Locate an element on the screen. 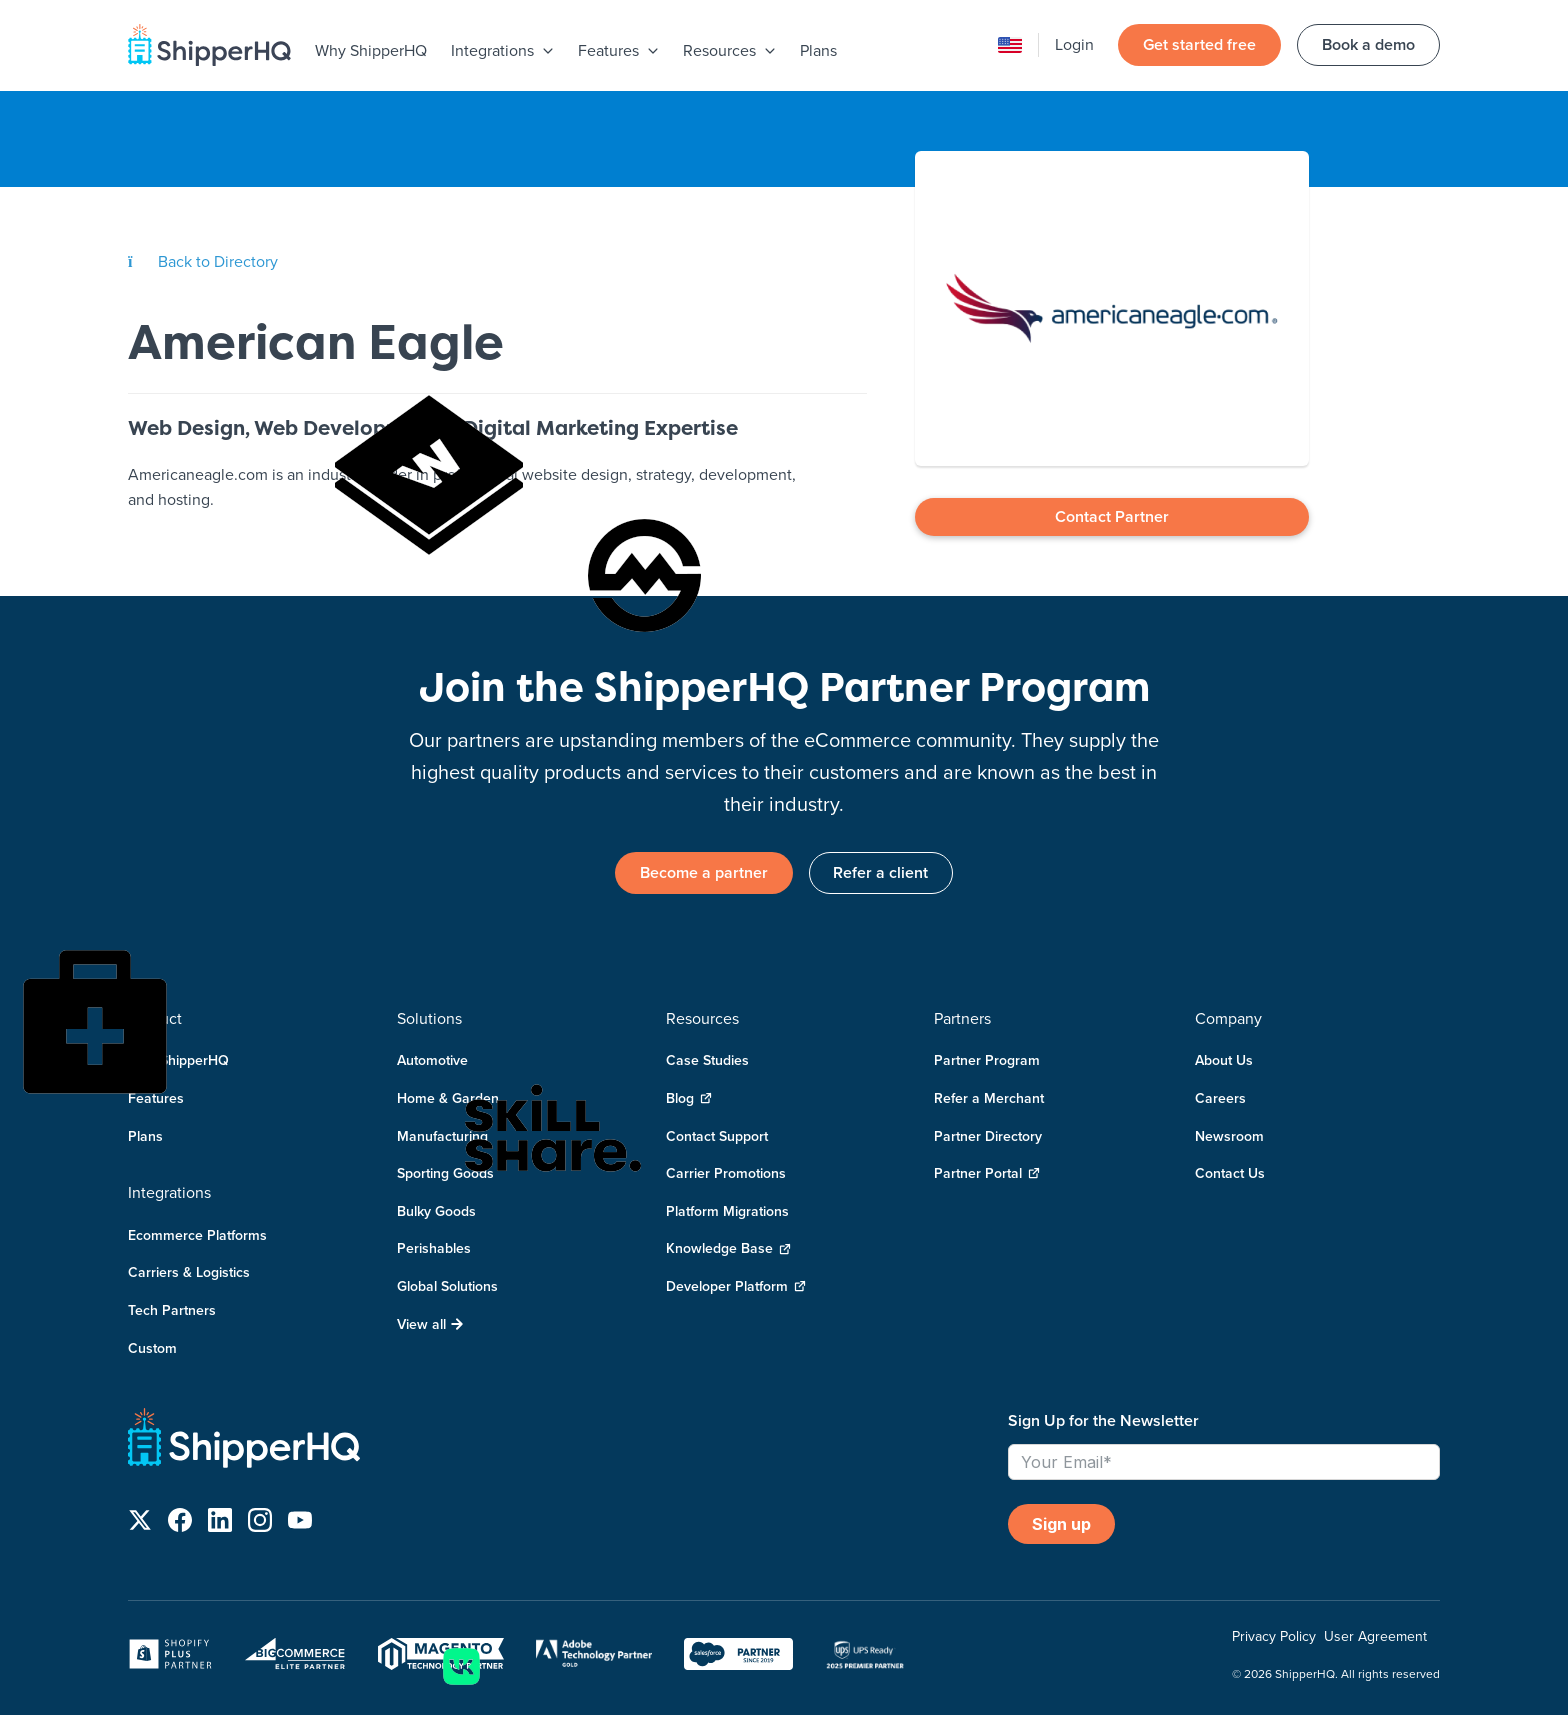 This screenshot has width=1568, height=1715. access health or medical resources is located at coordinates (95, 1029).